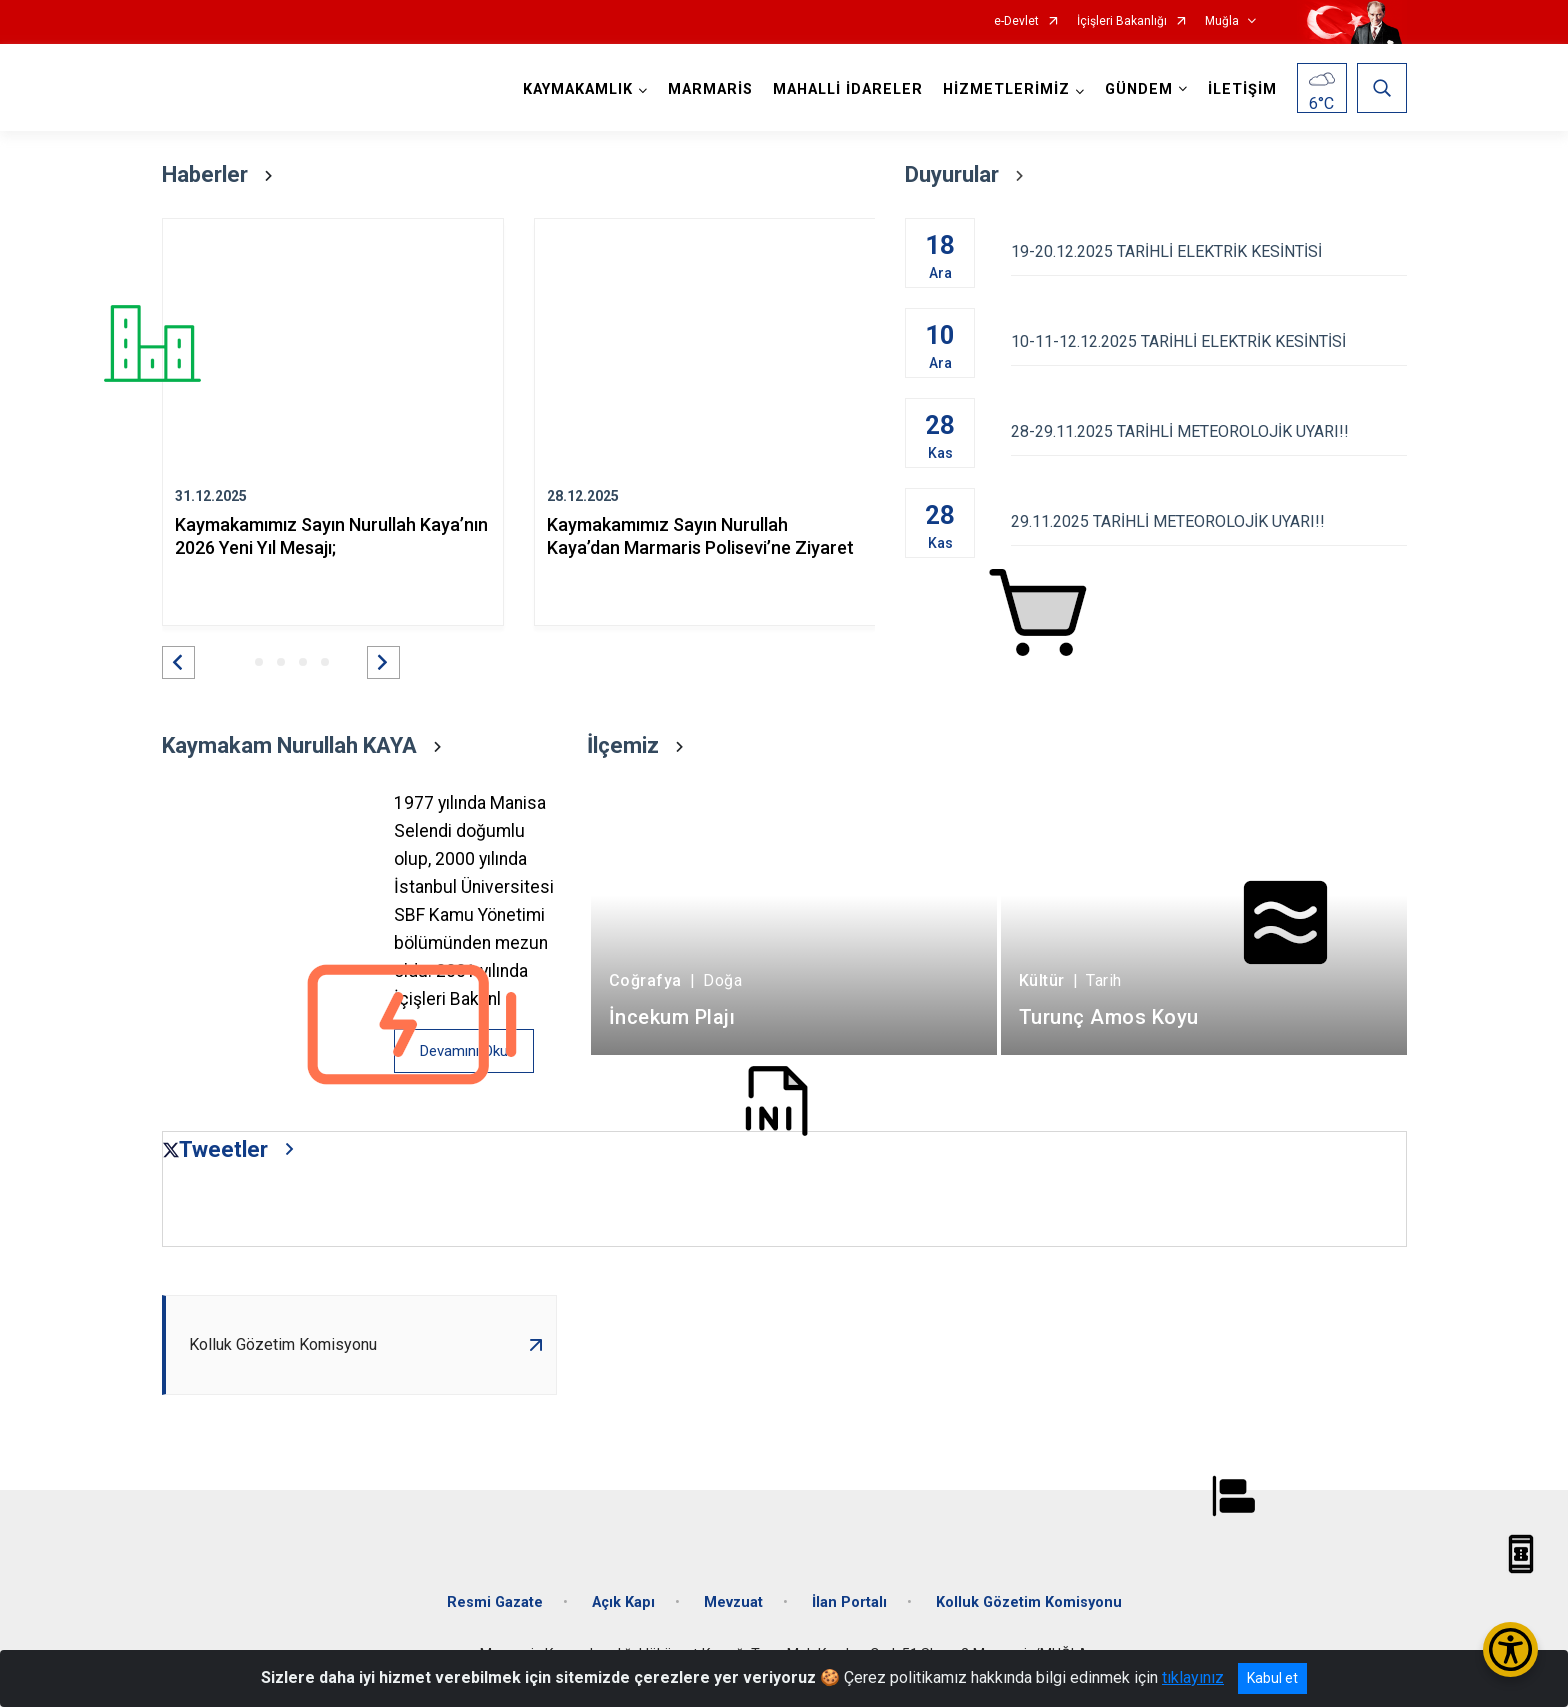 This screenshot has width=1568, height=1707. I want to click on align content to the left, so click(1233, 1496).